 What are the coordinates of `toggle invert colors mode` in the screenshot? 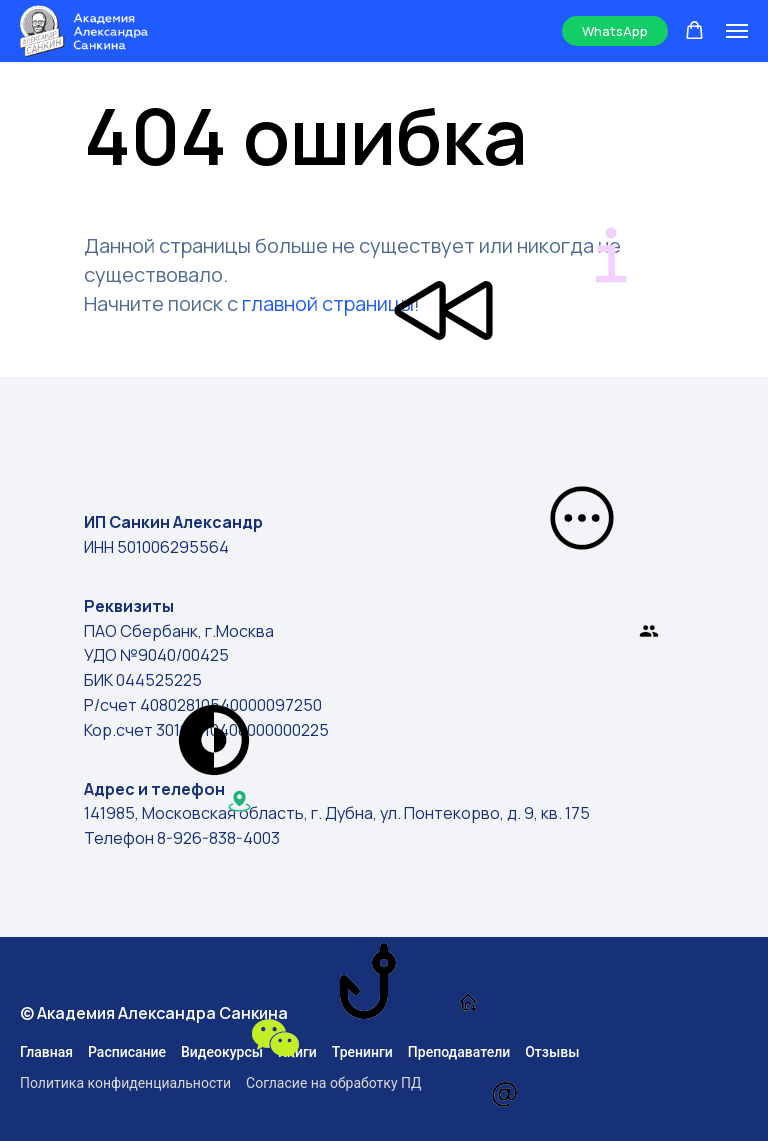 It's located at (214, 740).